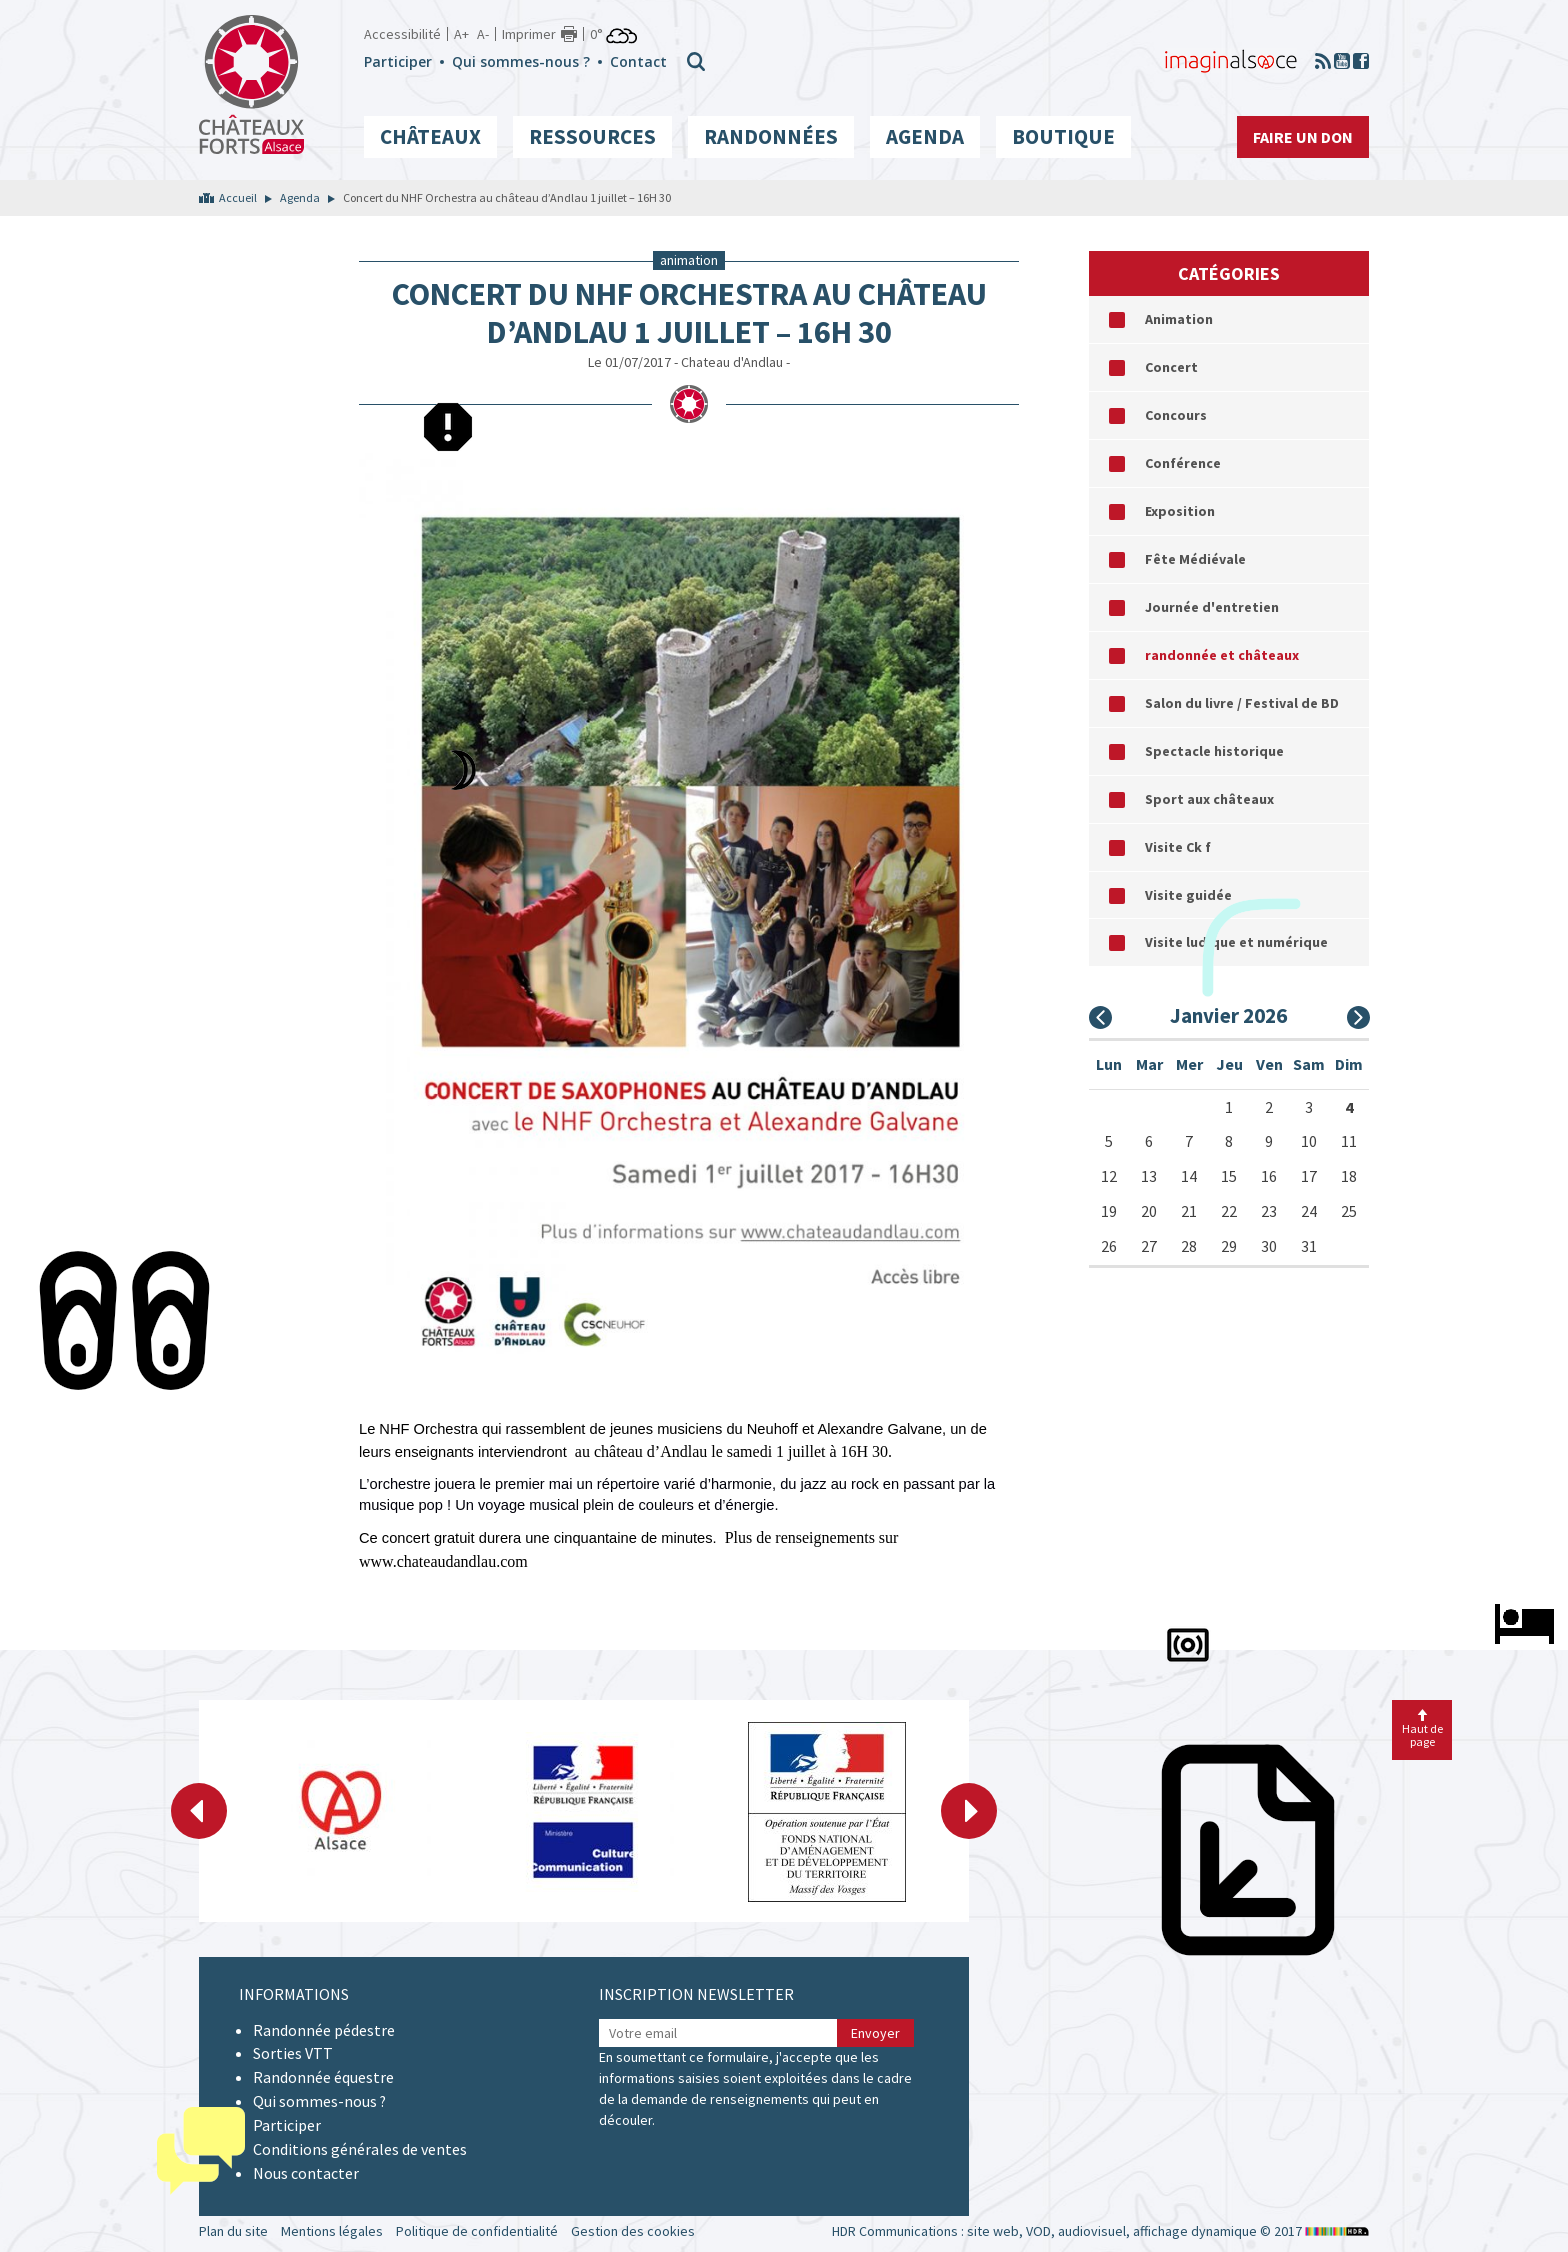 The height and width of the screenshot is (2252, 1568). I want to click on apply iOS-style rounded corner to element, so click(1251, 947).